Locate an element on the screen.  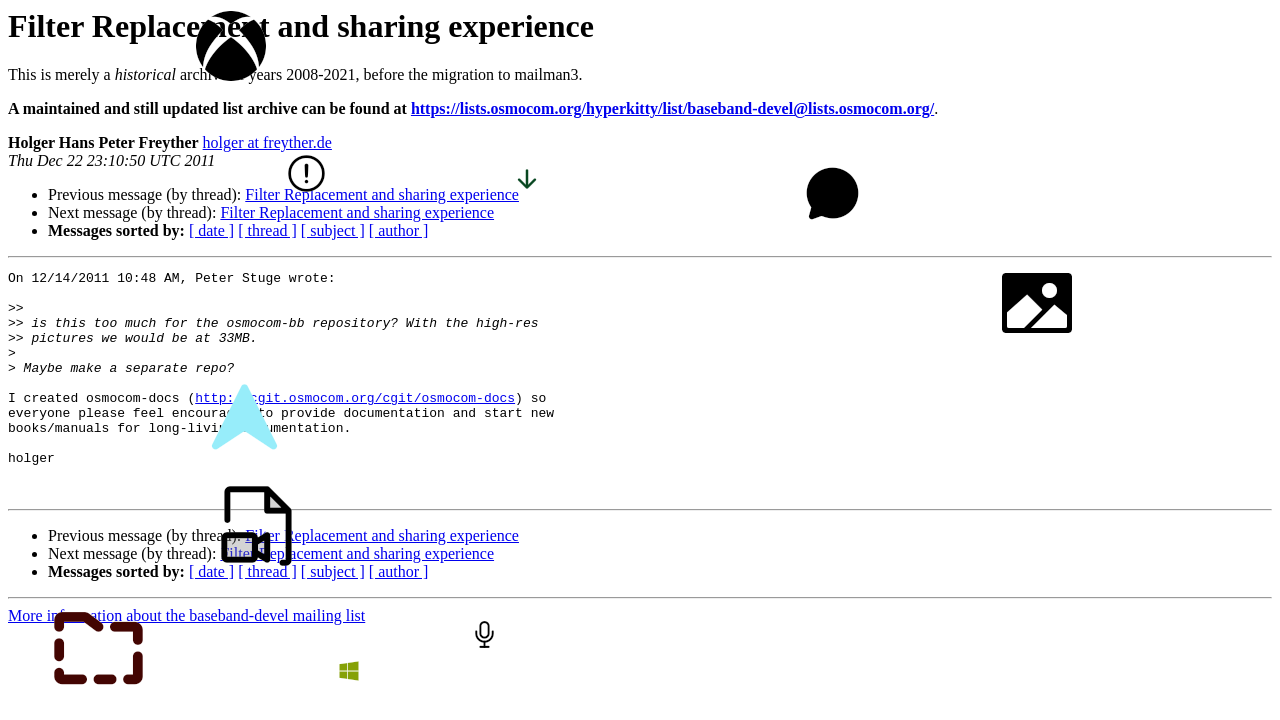
video file attachment is located at coordinates (258, 526).